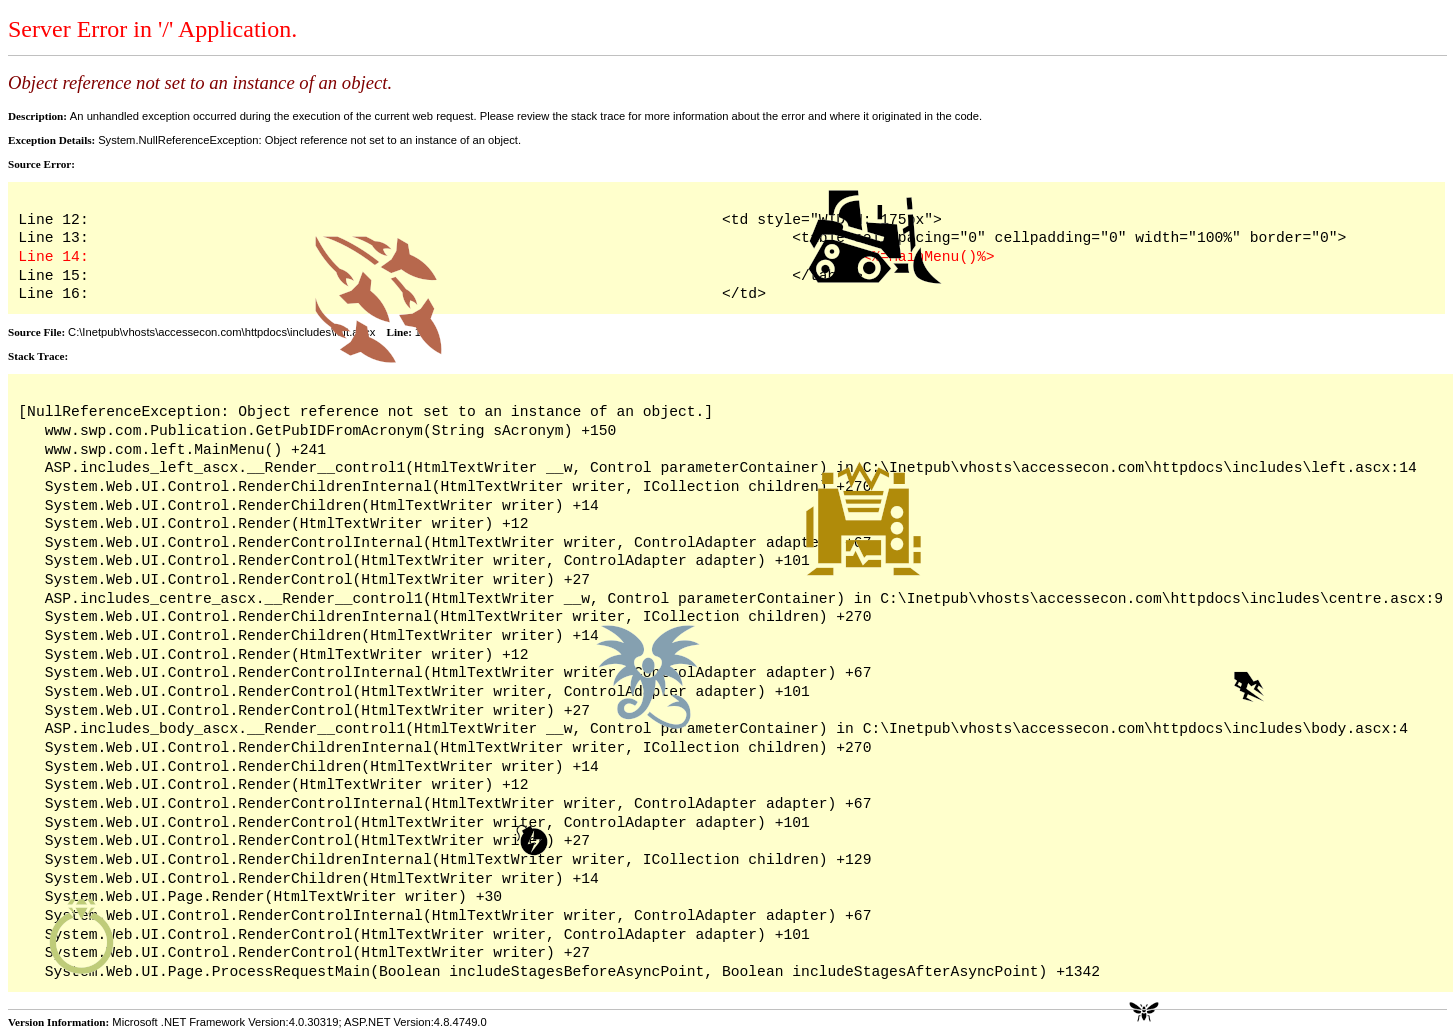  I want to click on view jewelry or accessories collection, so click(81, 936).